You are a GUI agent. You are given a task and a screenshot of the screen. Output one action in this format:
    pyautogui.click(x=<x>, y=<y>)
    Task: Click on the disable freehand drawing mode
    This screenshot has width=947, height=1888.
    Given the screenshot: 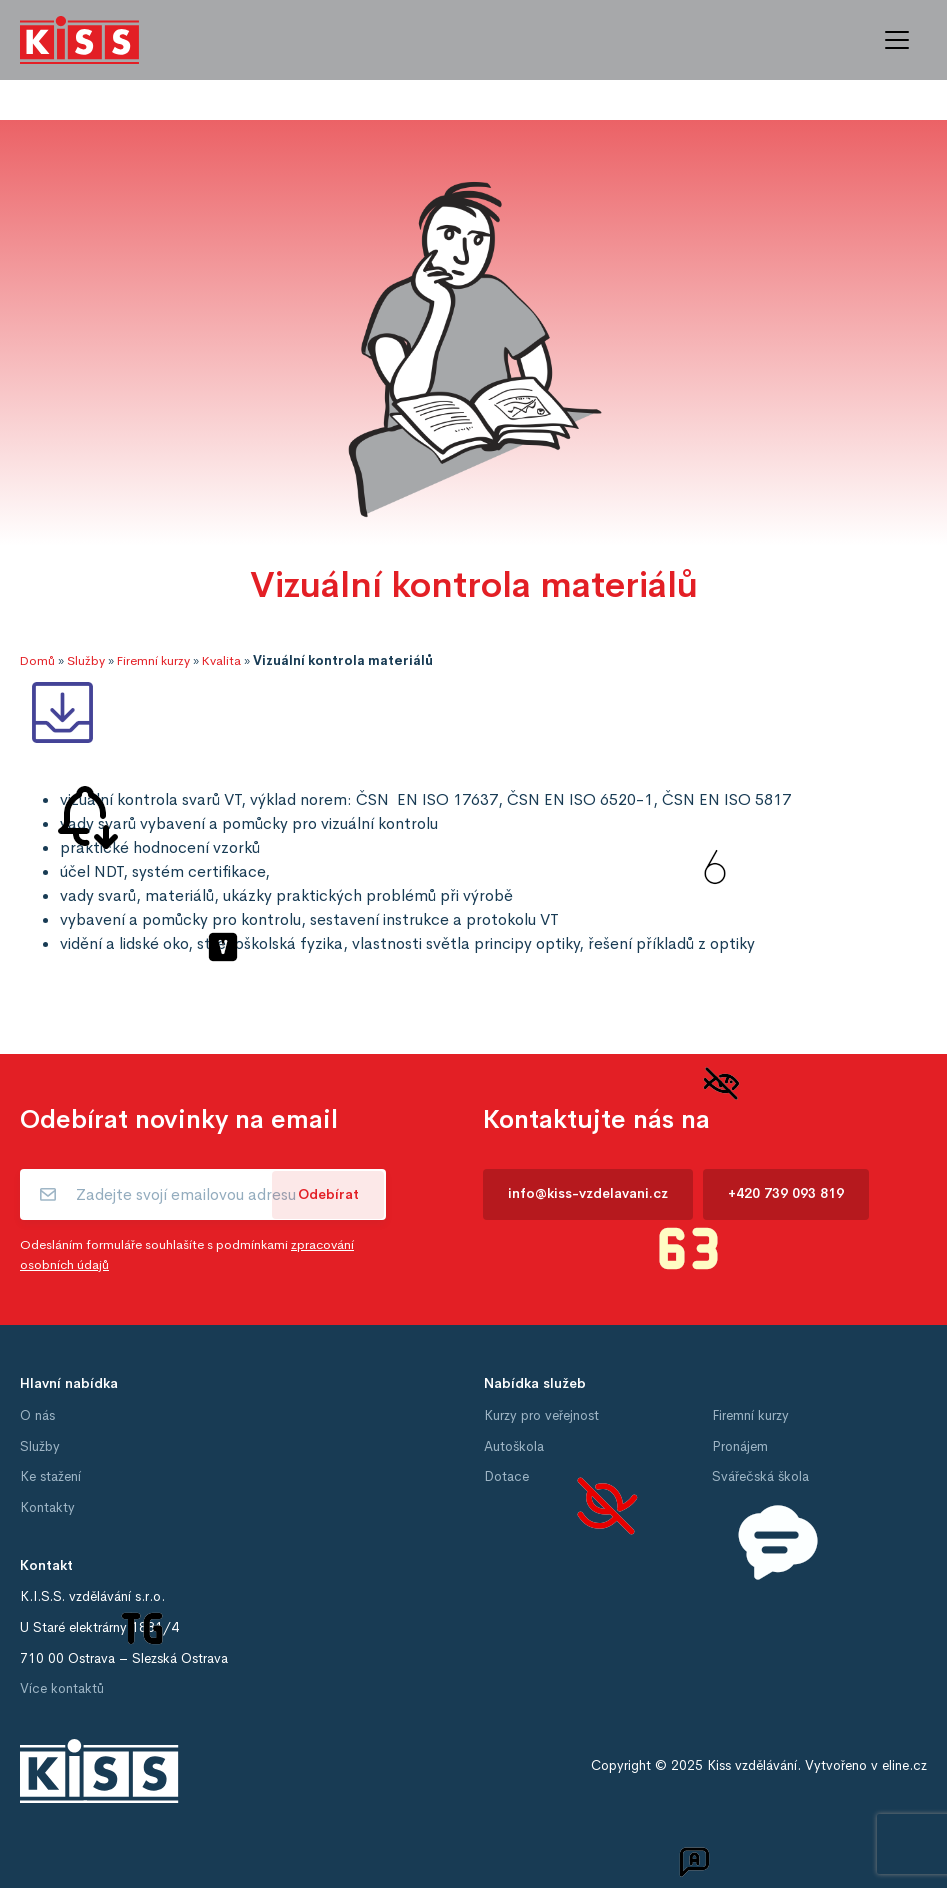 What is the action you would take?
    pyautogui.click(x=606, y=1506)
    